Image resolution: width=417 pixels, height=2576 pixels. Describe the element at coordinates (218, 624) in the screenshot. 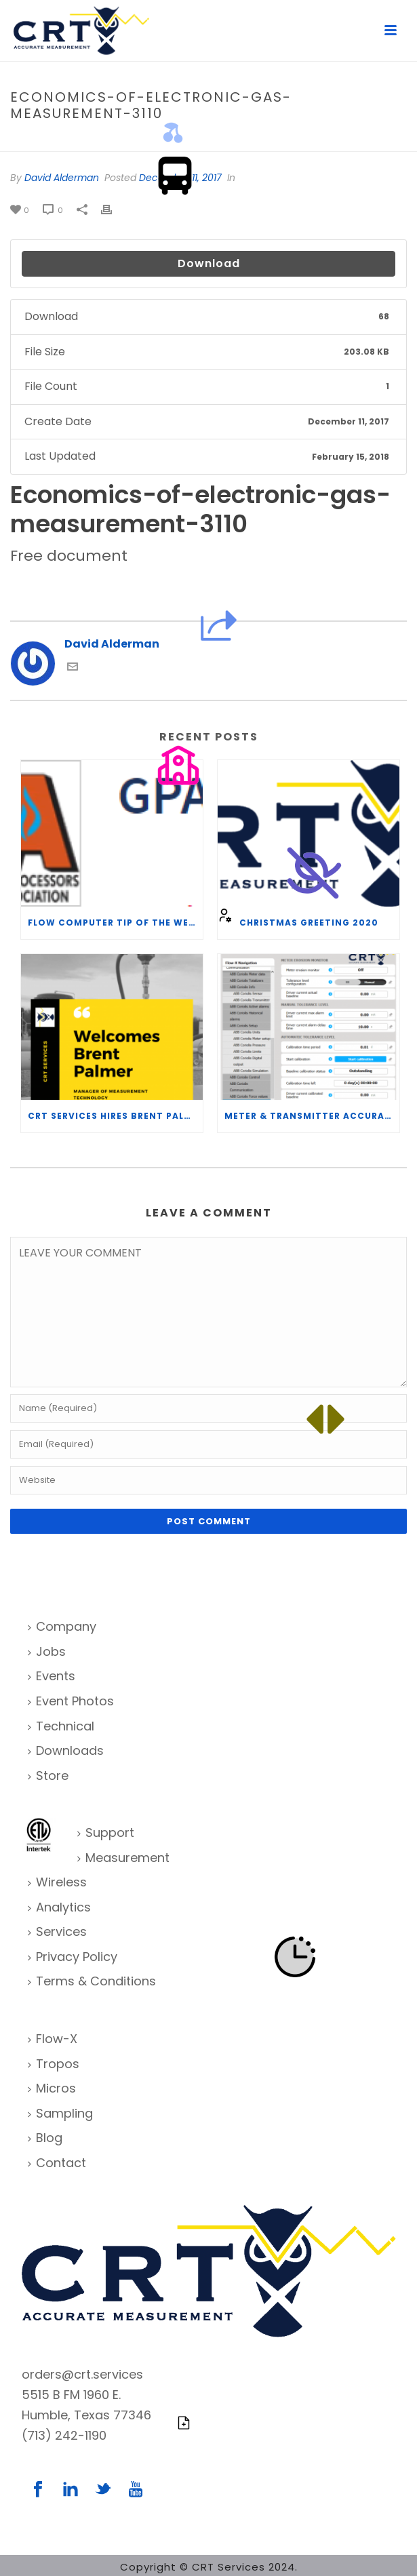

I see `share this content` at that location.